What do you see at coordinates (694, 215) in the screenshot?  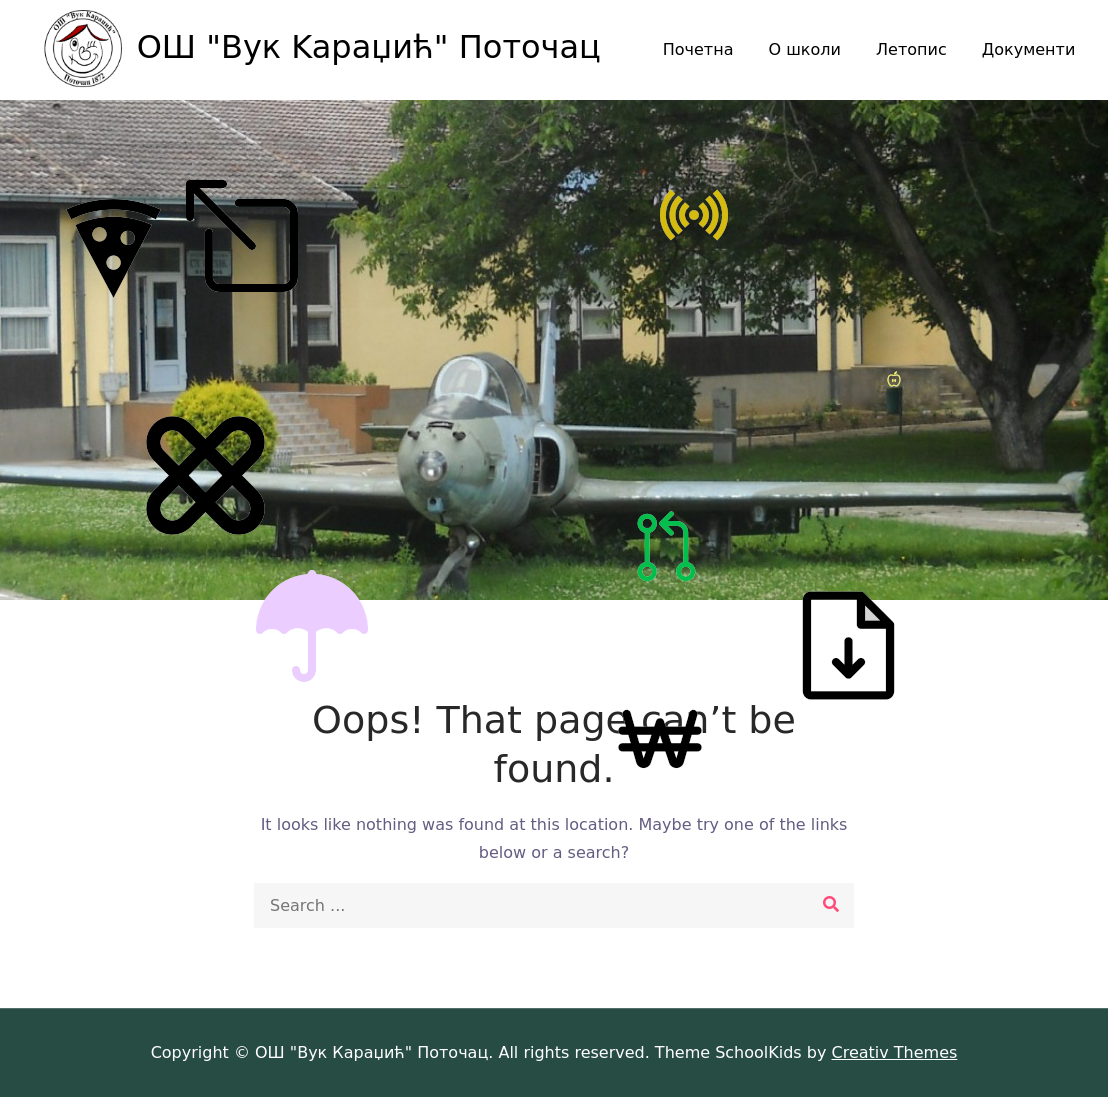 I see `access radio or audio streaming` at bounding box center [694, 215].